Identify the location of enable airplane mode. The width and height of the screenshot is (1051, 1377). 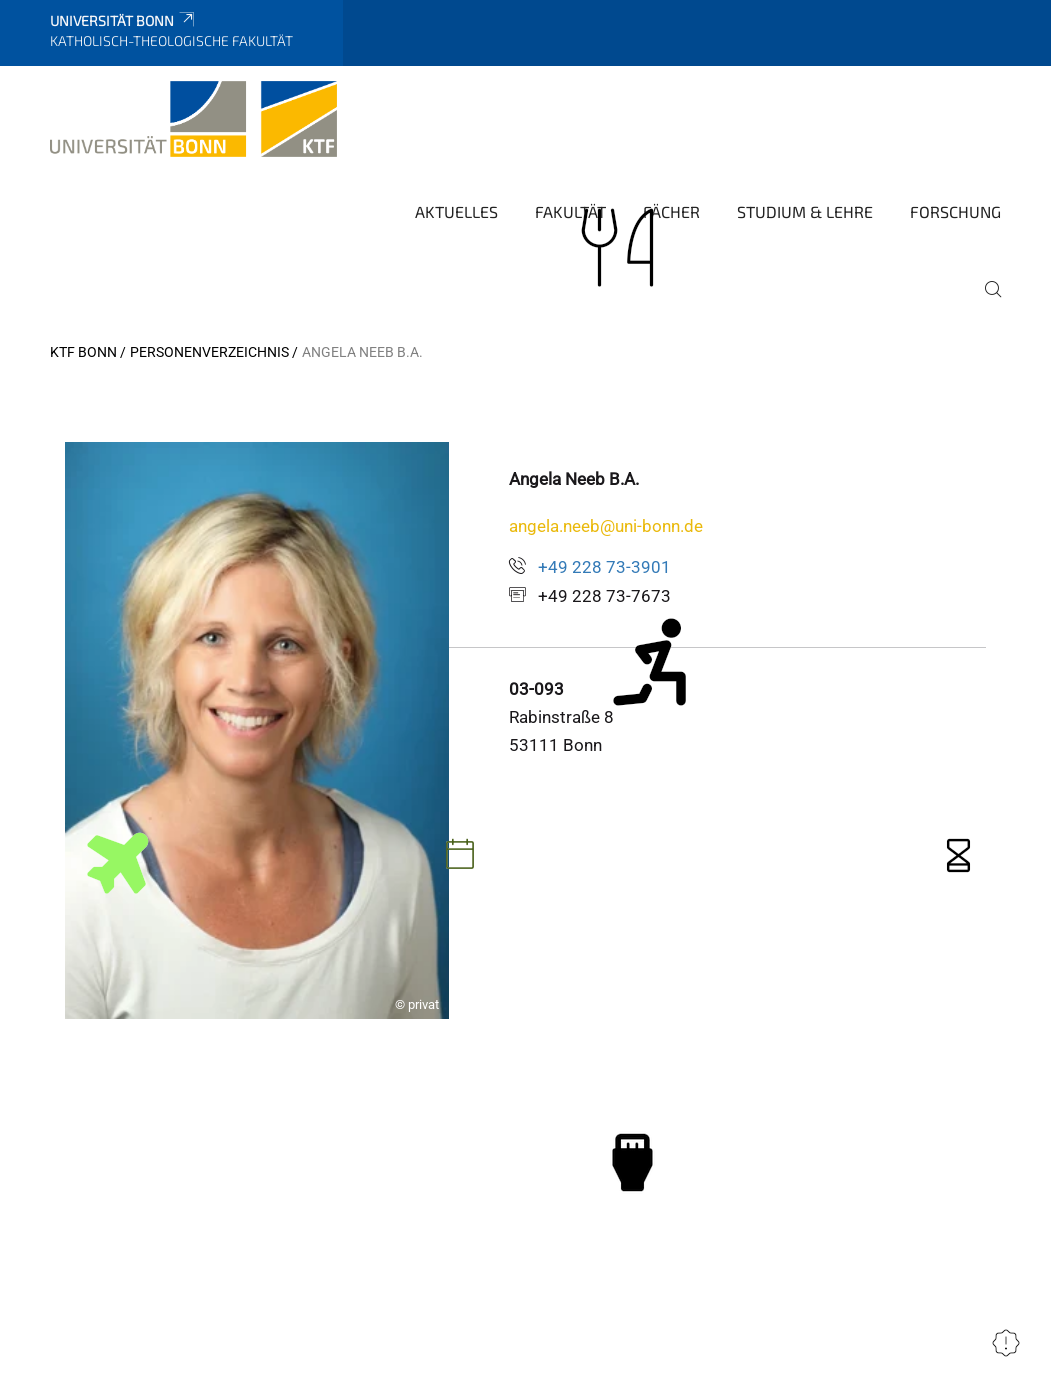
(119, 862).